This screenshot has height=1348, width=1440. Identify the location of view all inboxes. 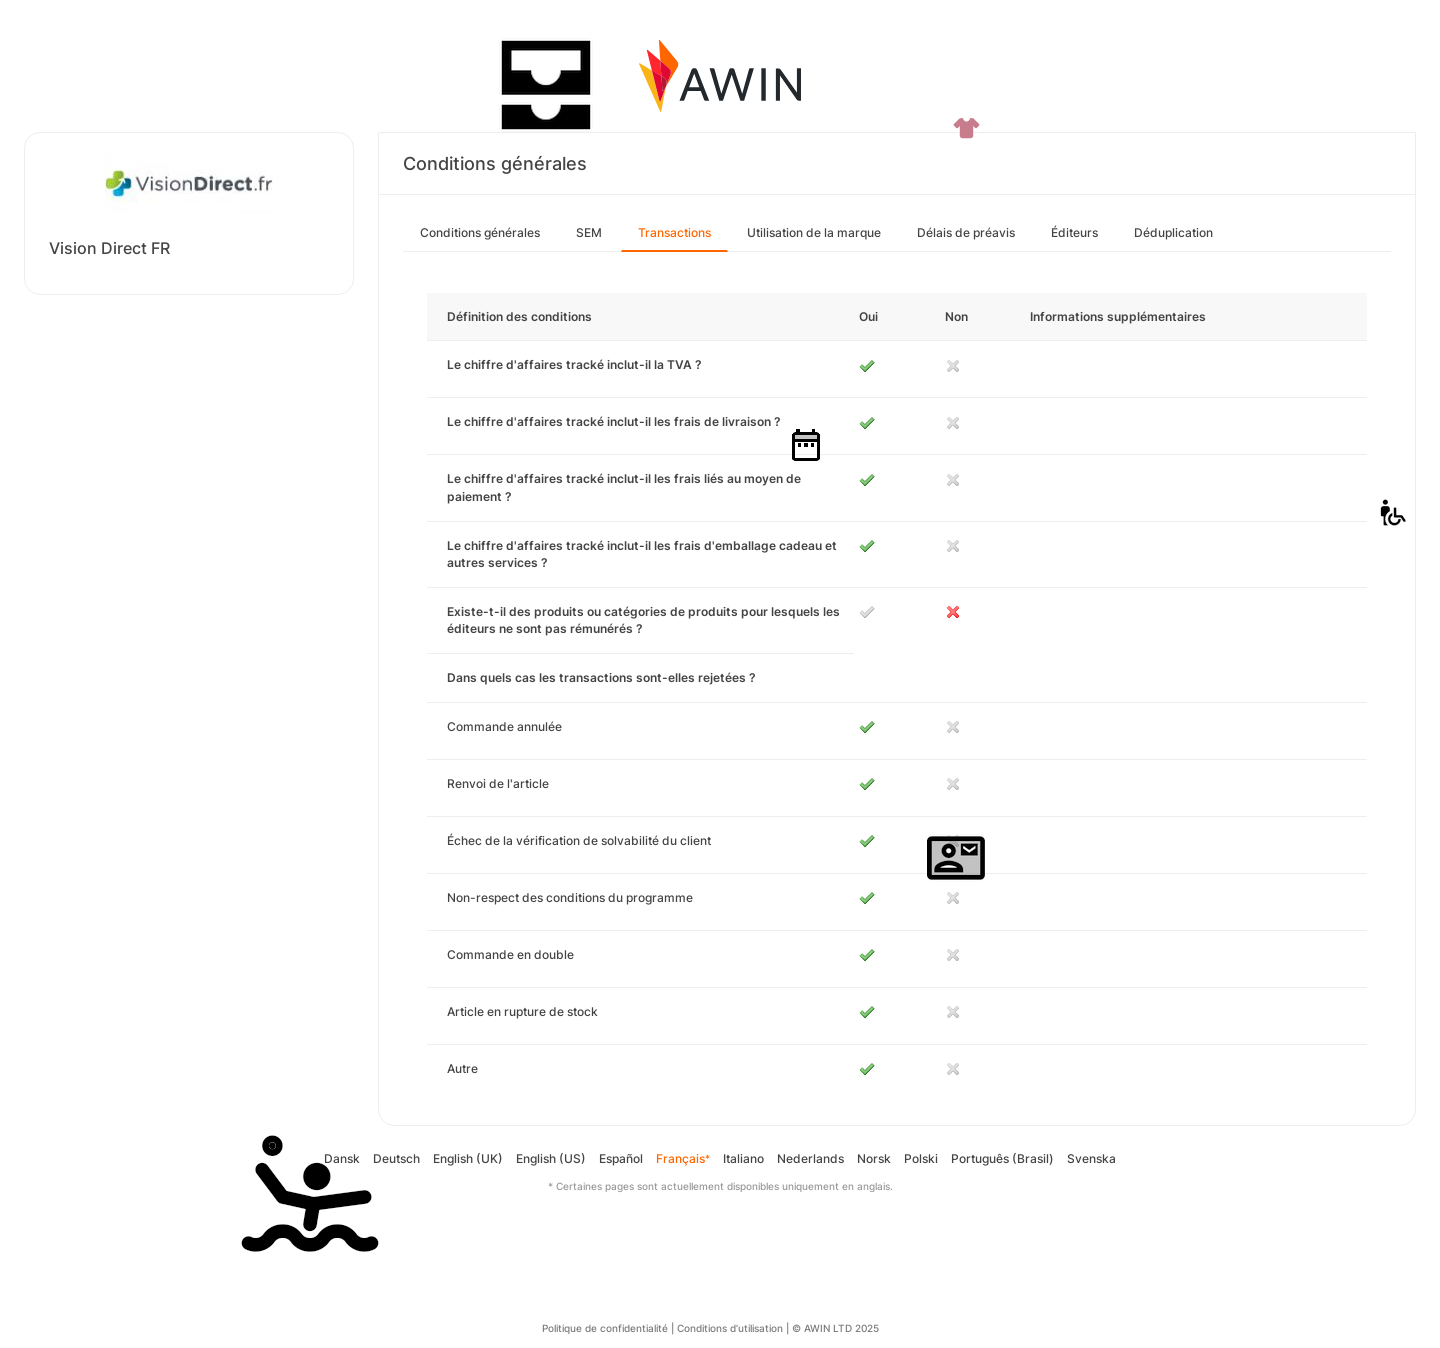
(546, 85).